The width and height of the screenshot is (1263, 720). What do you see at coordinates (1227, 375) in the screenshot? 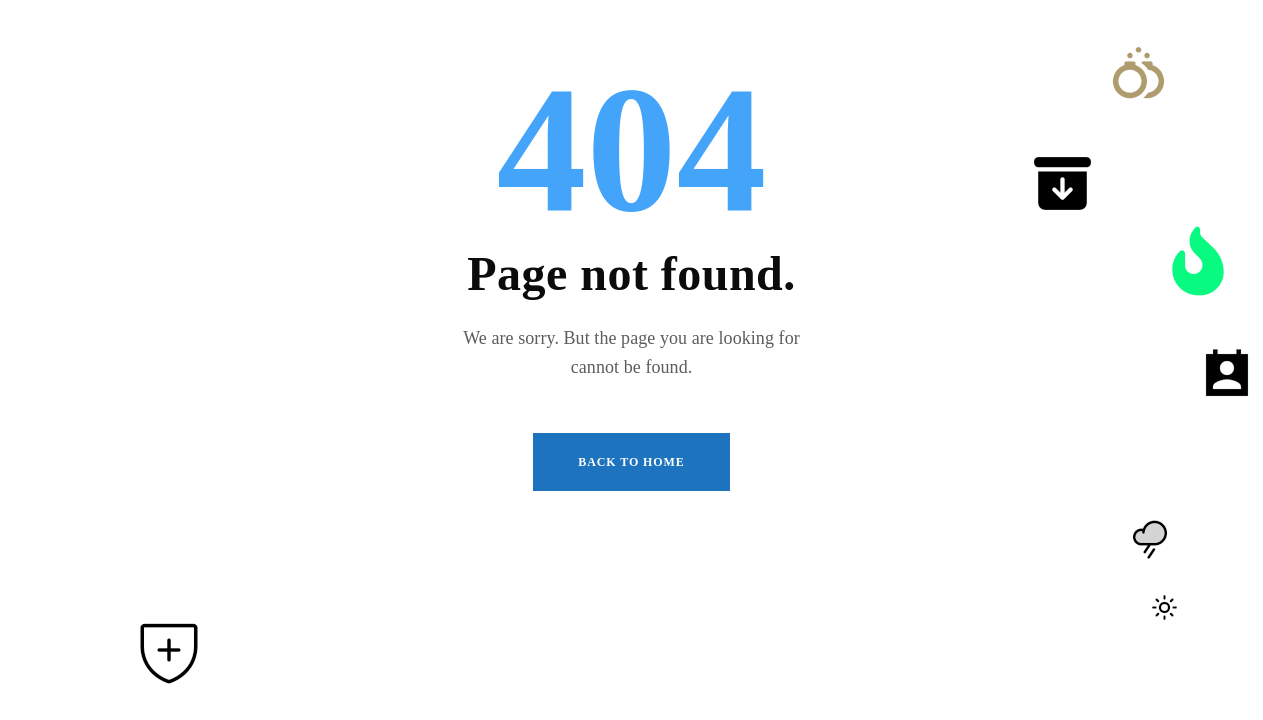
I see `view contact's calendar or schedule` at bounding box center [1227, 375].